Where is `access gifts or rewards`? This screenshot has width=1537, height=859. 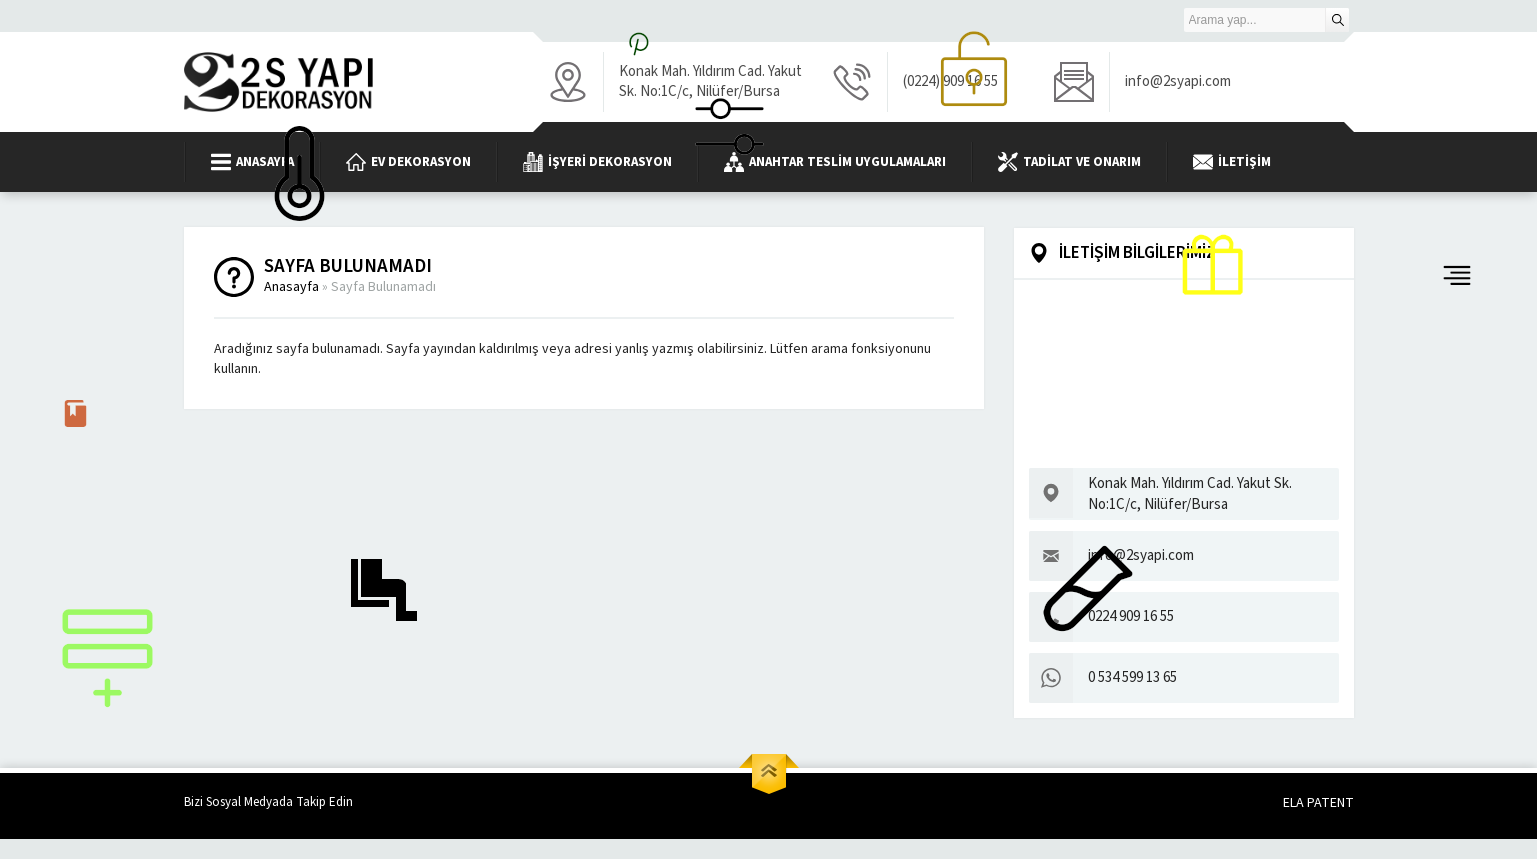
access gifts or rewards is located at coordinates (1215, 267).